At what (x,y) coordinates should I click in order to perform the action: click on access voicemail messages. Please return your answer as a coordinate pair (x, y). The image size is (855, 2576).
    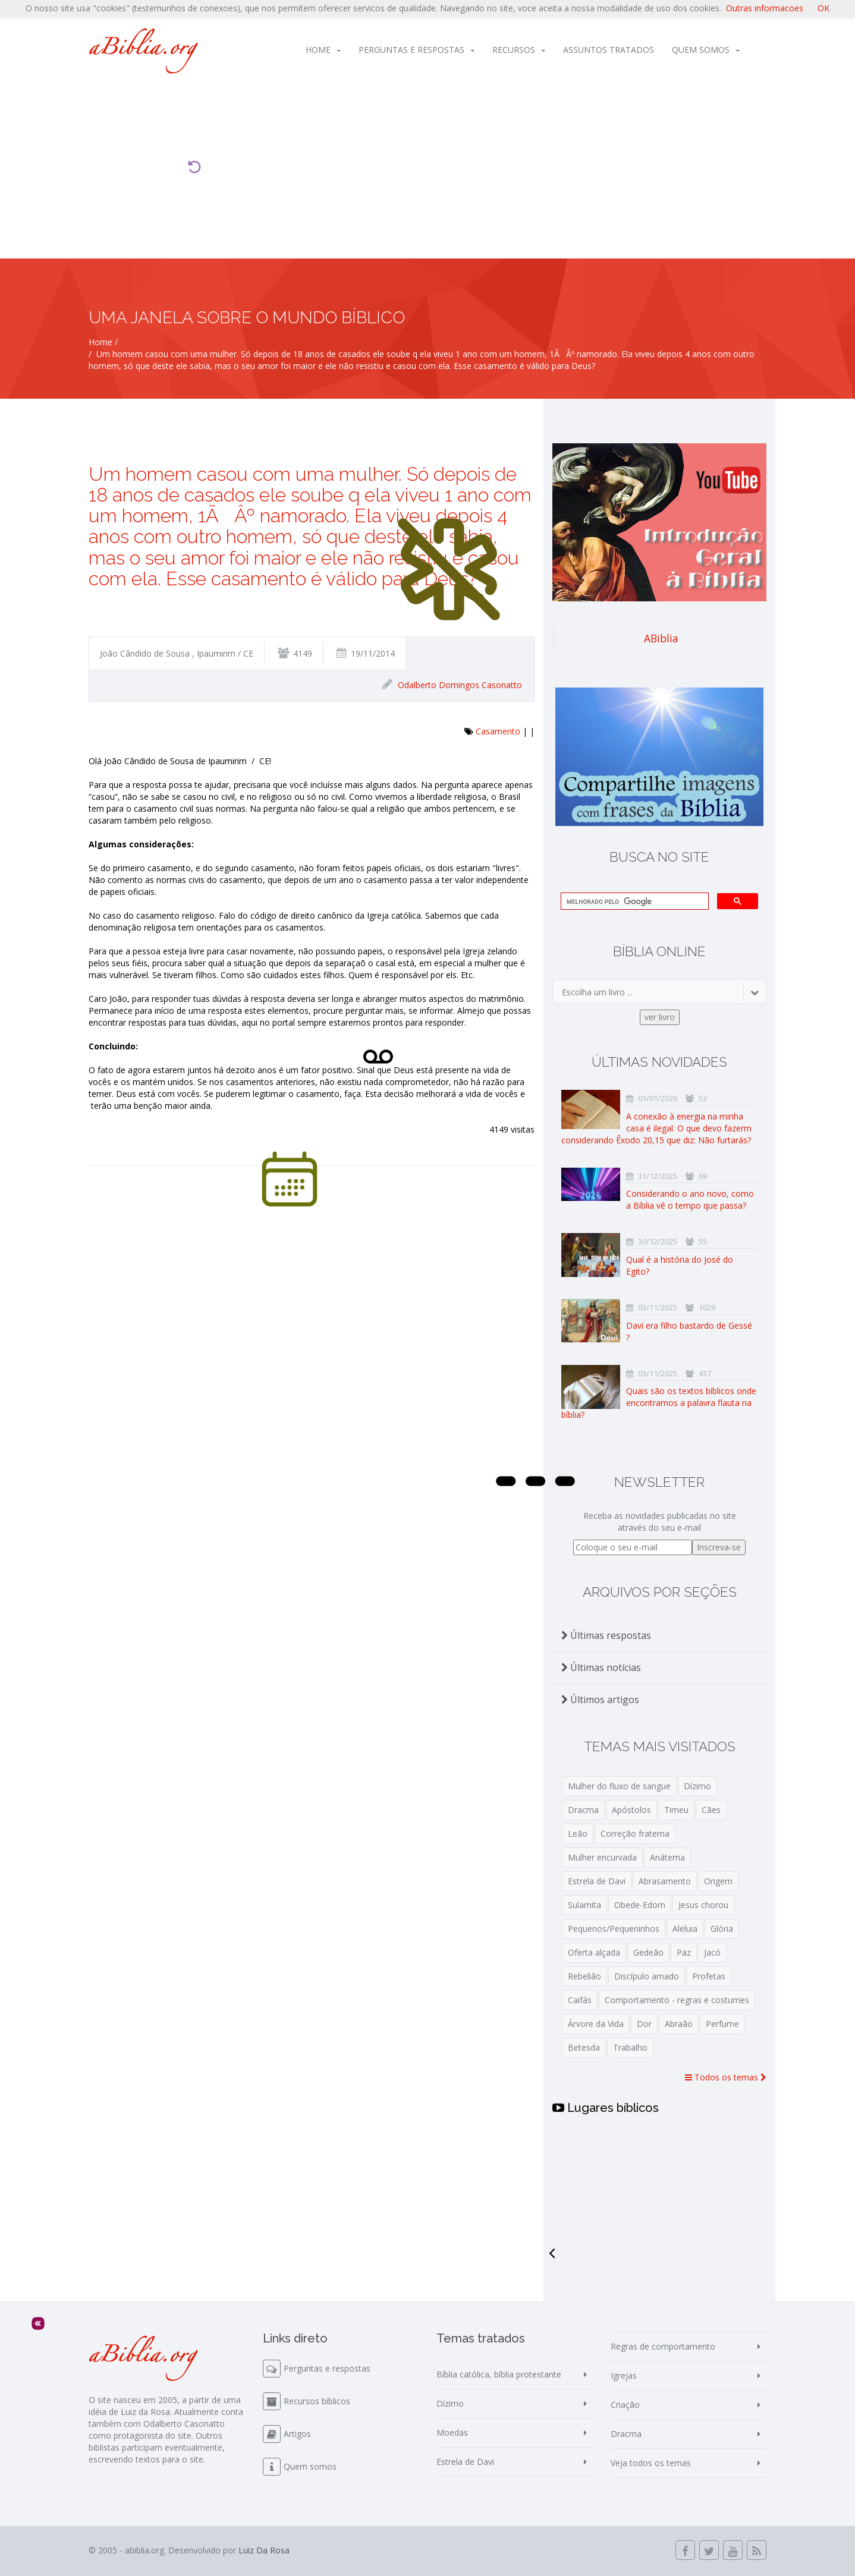
    Looking at the image, I should click on (378, 1057).